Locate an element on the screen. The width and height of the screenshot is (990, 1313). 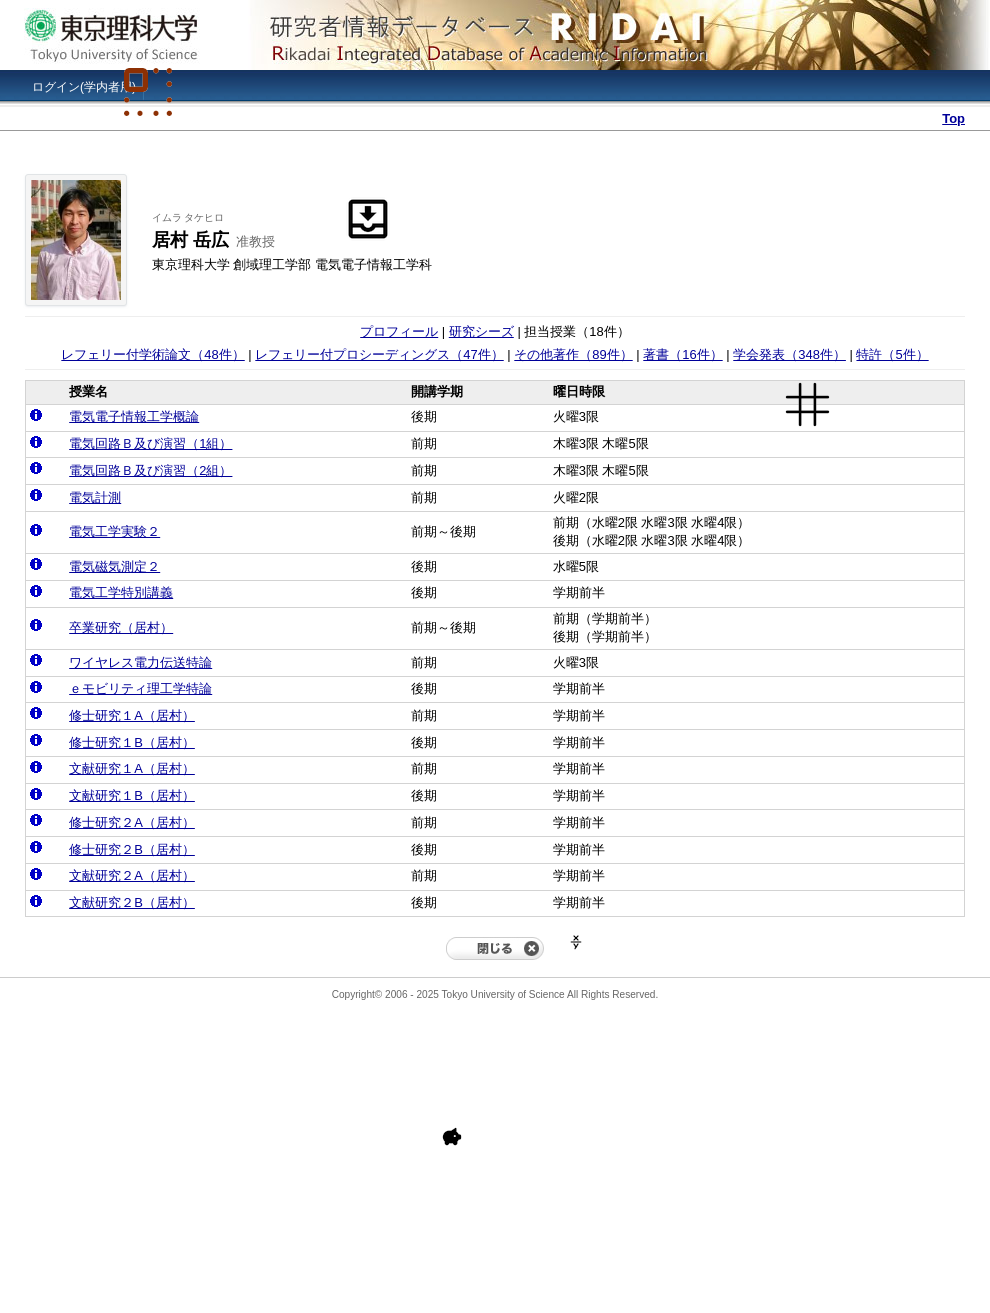
align content to top-left corner is located at coordinates (148, 92).